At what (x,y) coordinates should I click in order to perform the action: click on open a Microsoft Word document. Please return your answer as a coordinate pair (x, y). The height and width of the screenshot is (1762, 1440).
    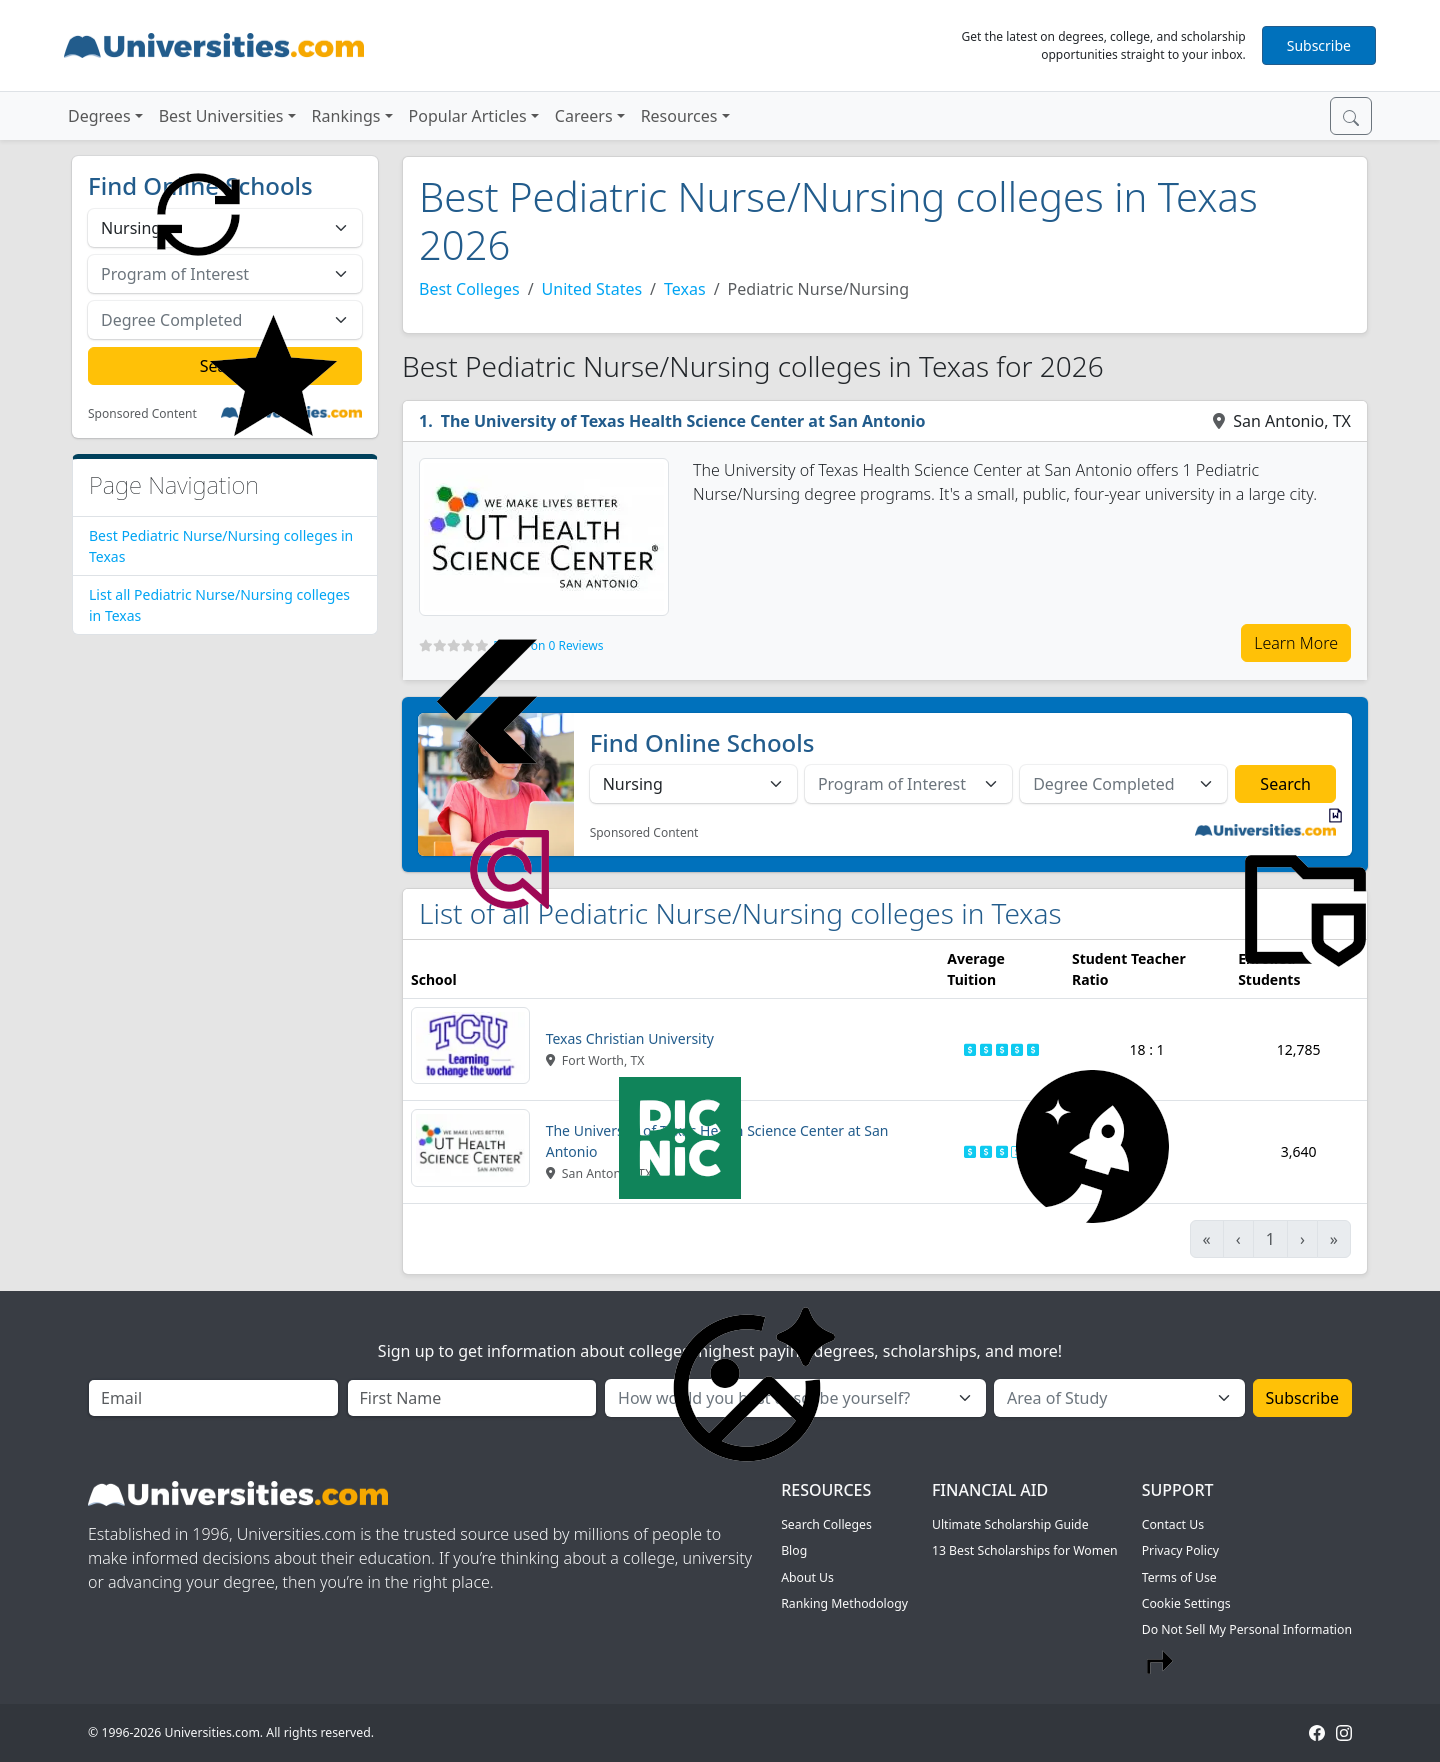
    Looking at the image, I should click on (1335, 815).